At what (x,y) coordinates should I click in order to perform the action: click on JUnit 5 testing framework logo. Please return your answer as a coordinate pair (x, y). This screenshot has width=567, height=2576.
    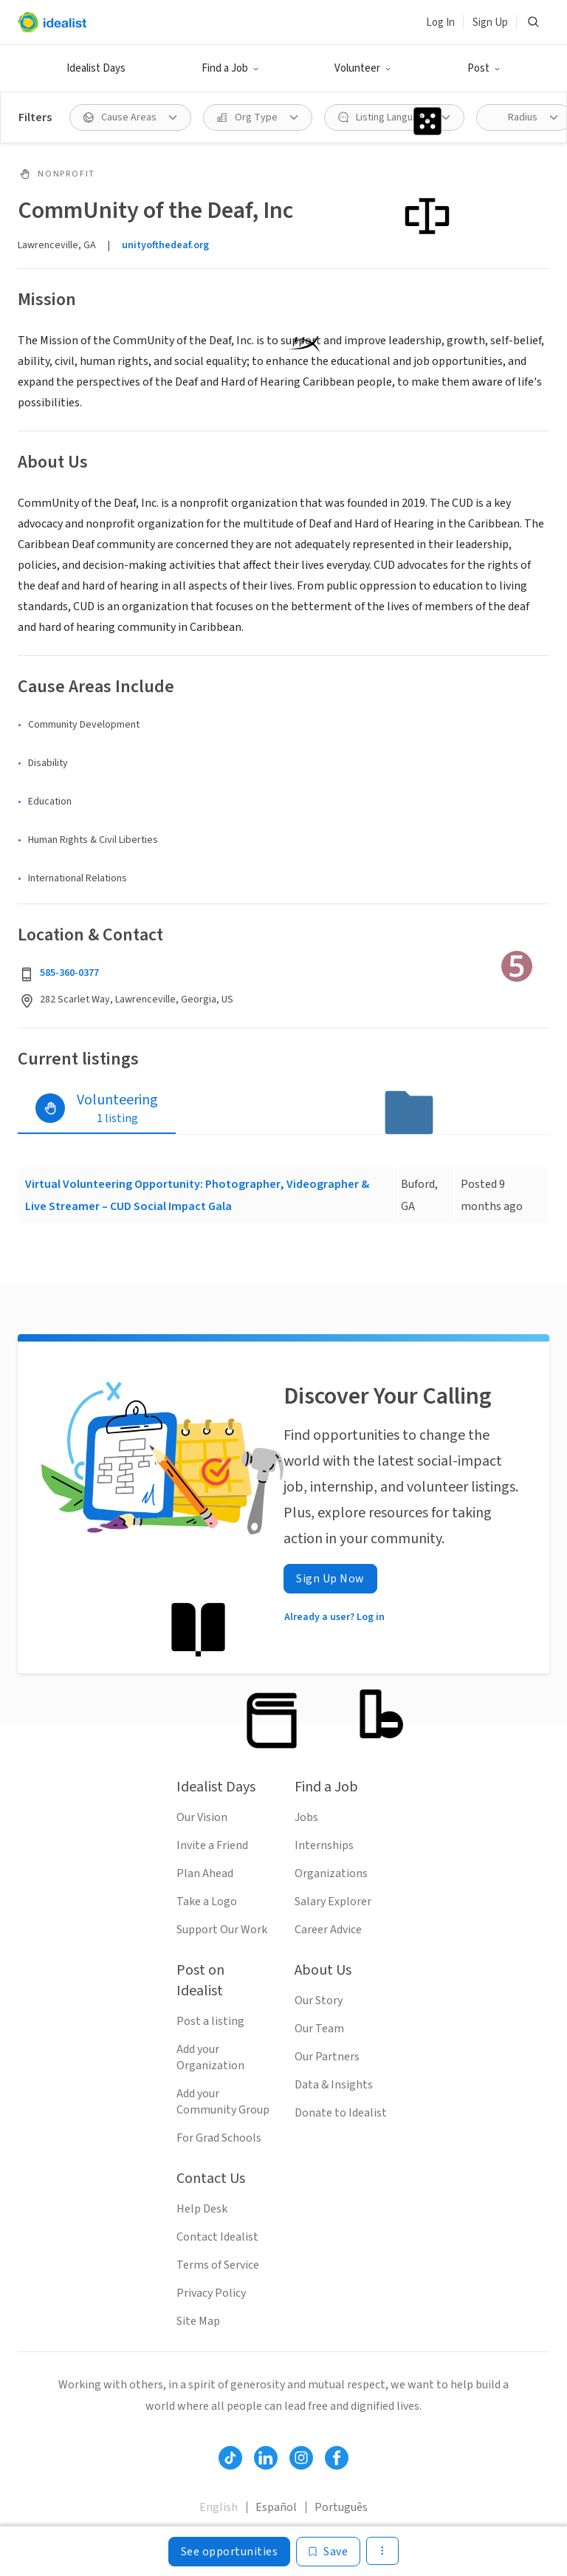
    Looking at the image, I should click on (517, 966).